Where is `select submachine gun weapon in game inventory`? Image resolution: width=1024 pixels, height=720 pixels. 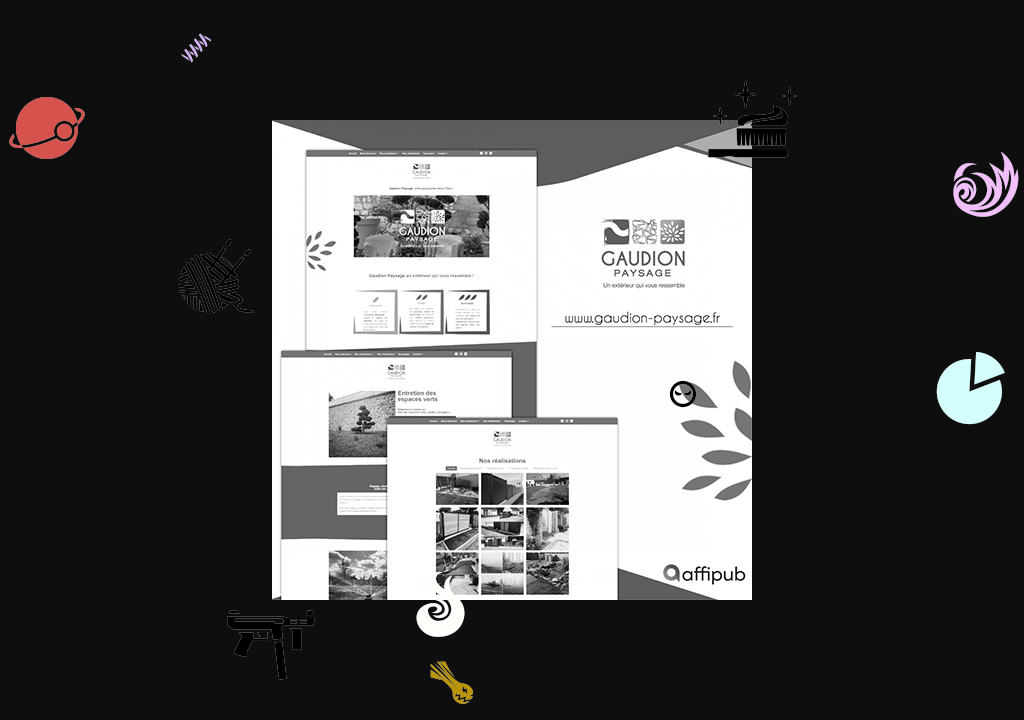
select submachine gun weapon in game inventory is located at coordinates (271, 645).